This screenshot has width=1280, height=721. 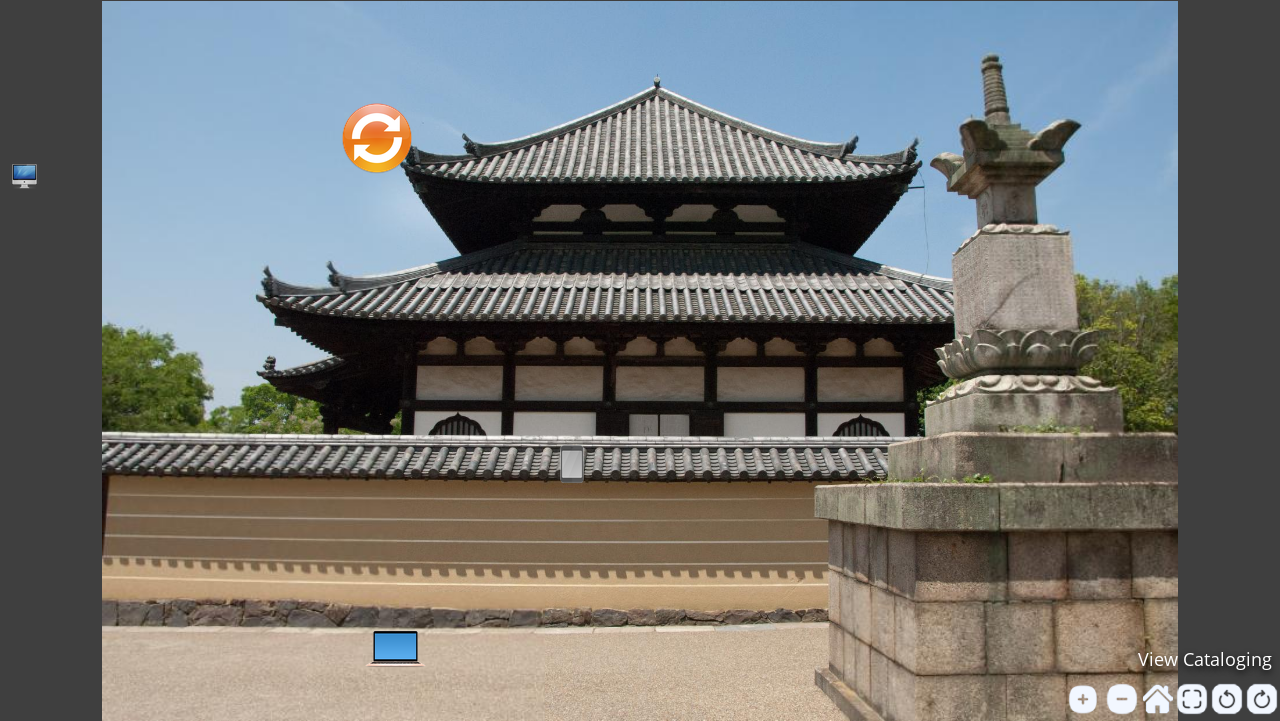 What do you see at coordinates (377, 138) in the screenshot?
I see `sync data across devices` at bounding box center [377, 138].